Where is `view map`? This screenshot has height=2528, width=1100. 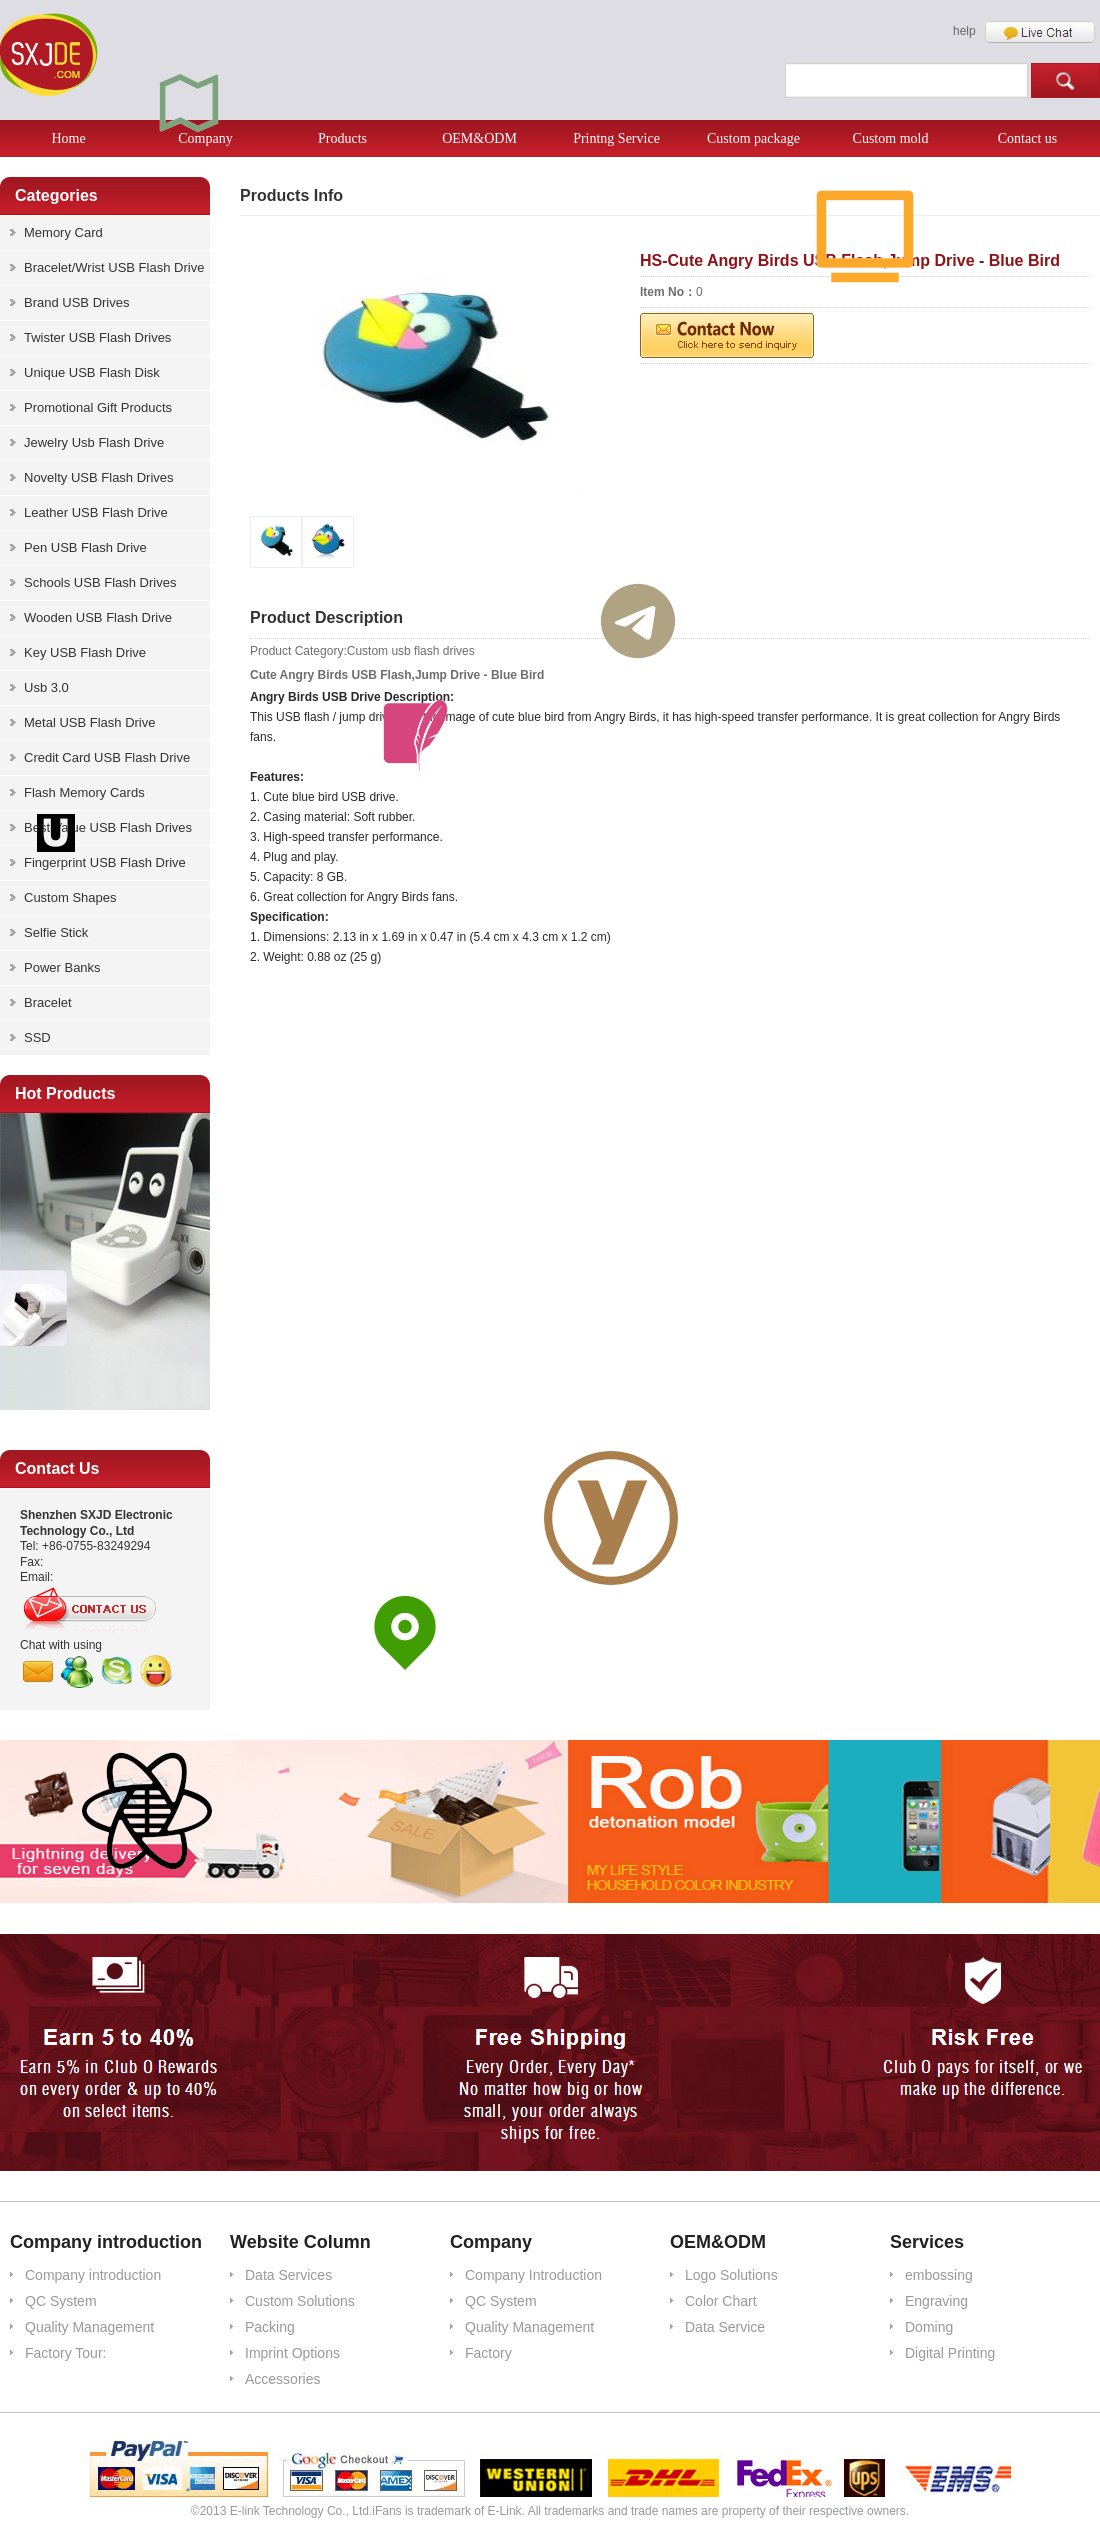 view map is located at coordinates (189, 103).